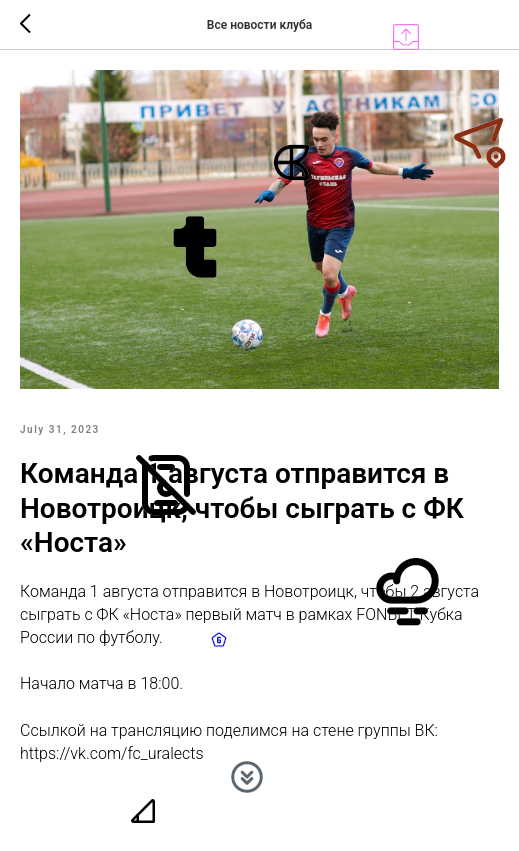 The height and width of the screenshot is (851, 519). Describe the element at coordinates (407, 590) in the screenshot. I see `indicates foggy weather conditions` at that location.